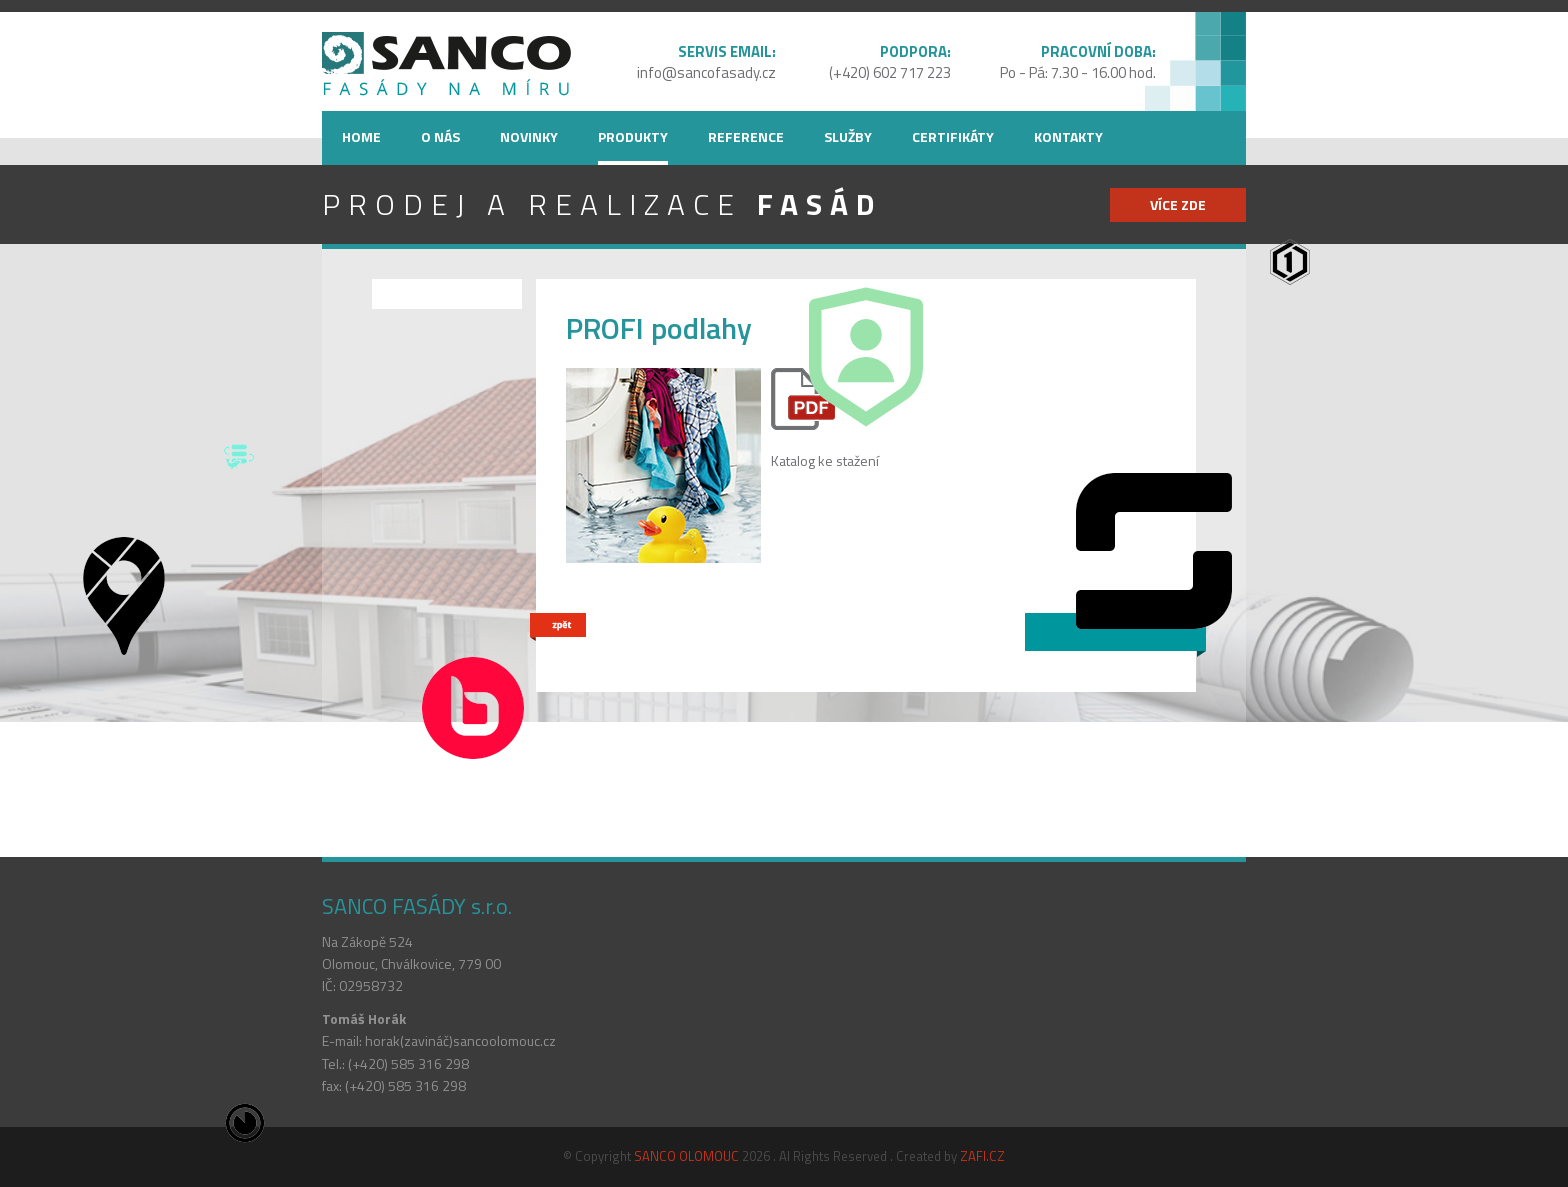  I want to click on apache dolphinscheduler logo, so click(239, 457).